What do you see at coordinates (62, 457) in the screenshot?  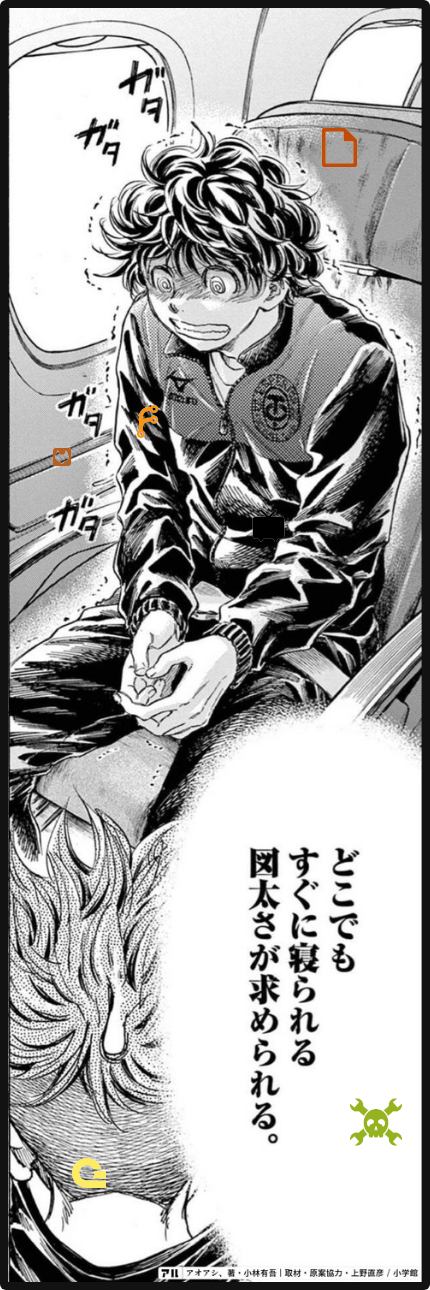 I see `open GitLab` at bounding box center [62, 457].